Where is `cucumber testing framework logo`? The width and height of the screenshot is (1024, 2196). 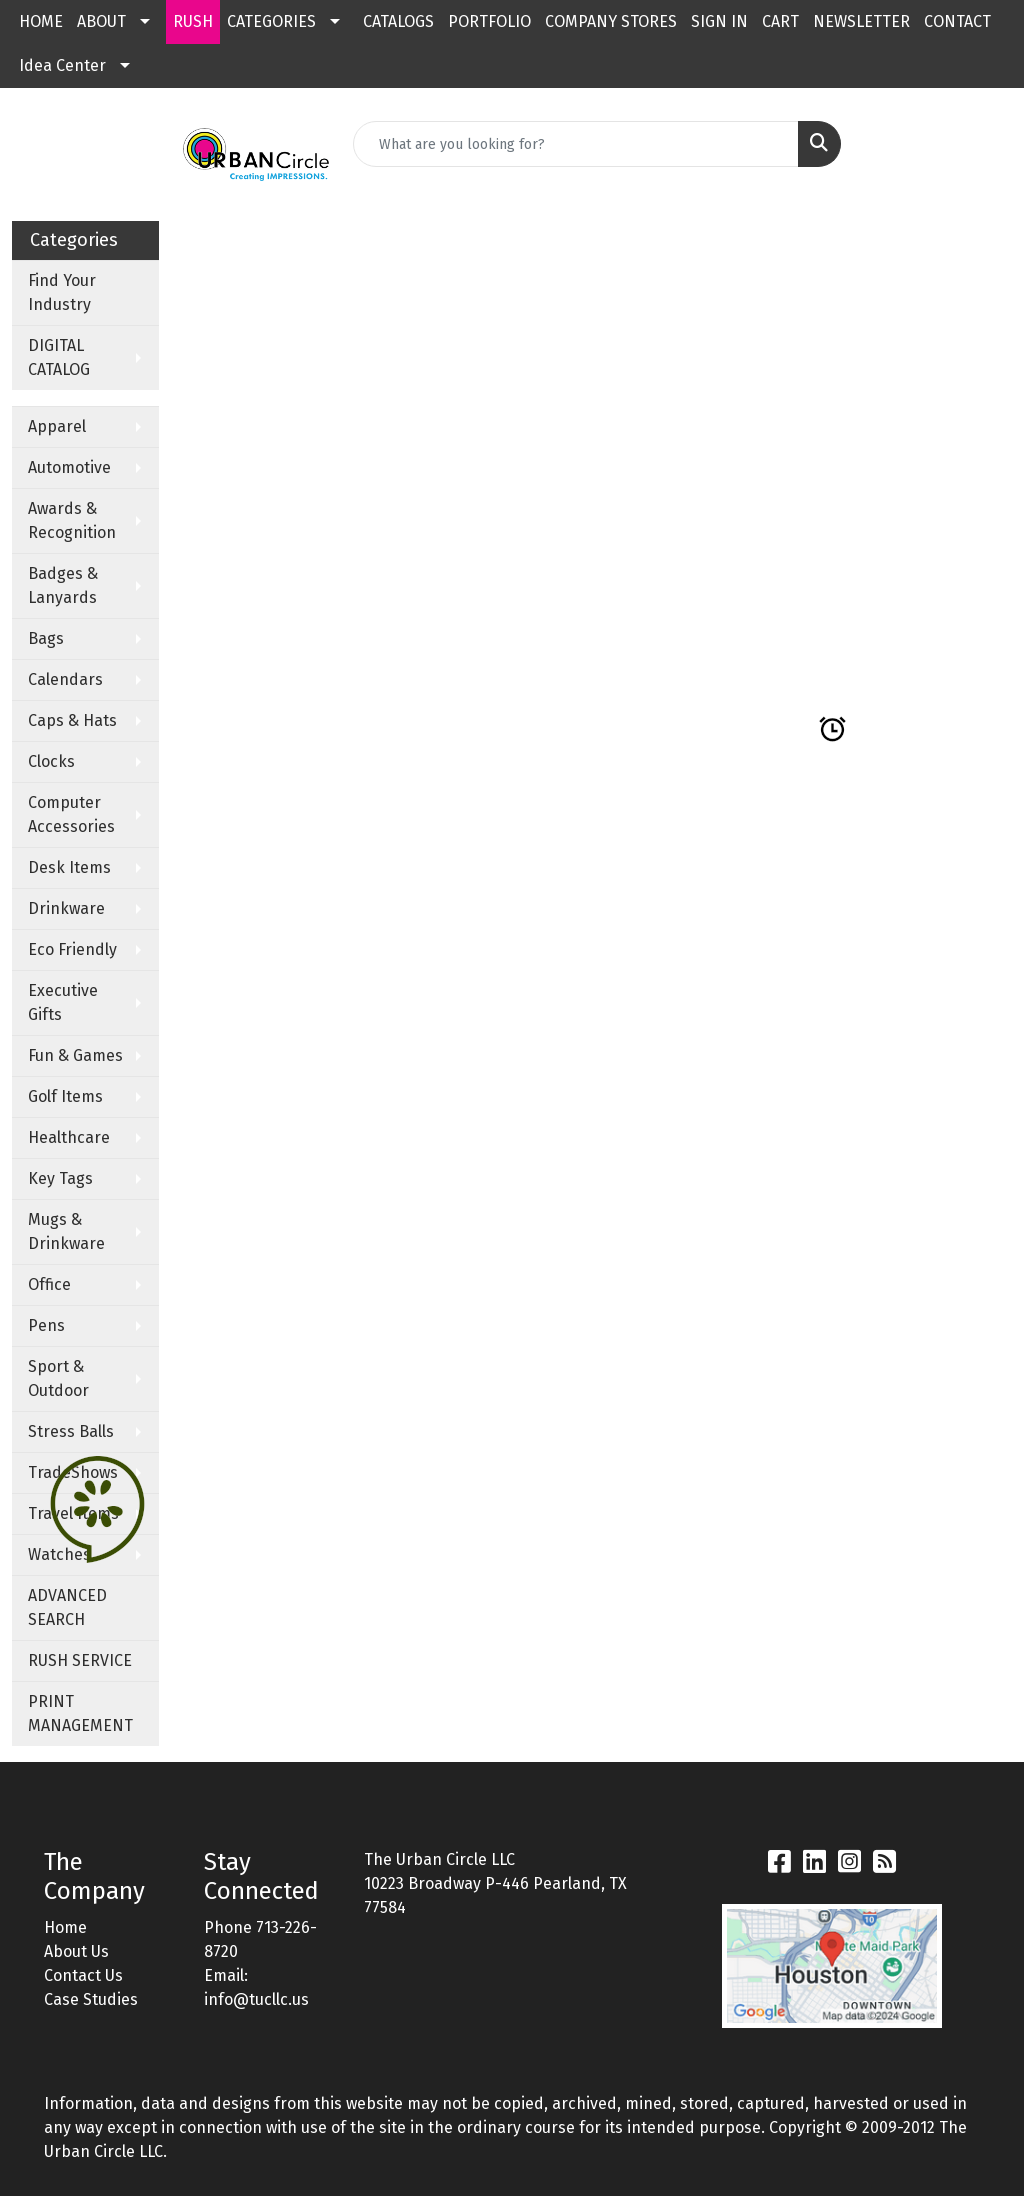
cucumber testing framework logo is located at coordinates (97, 1509).